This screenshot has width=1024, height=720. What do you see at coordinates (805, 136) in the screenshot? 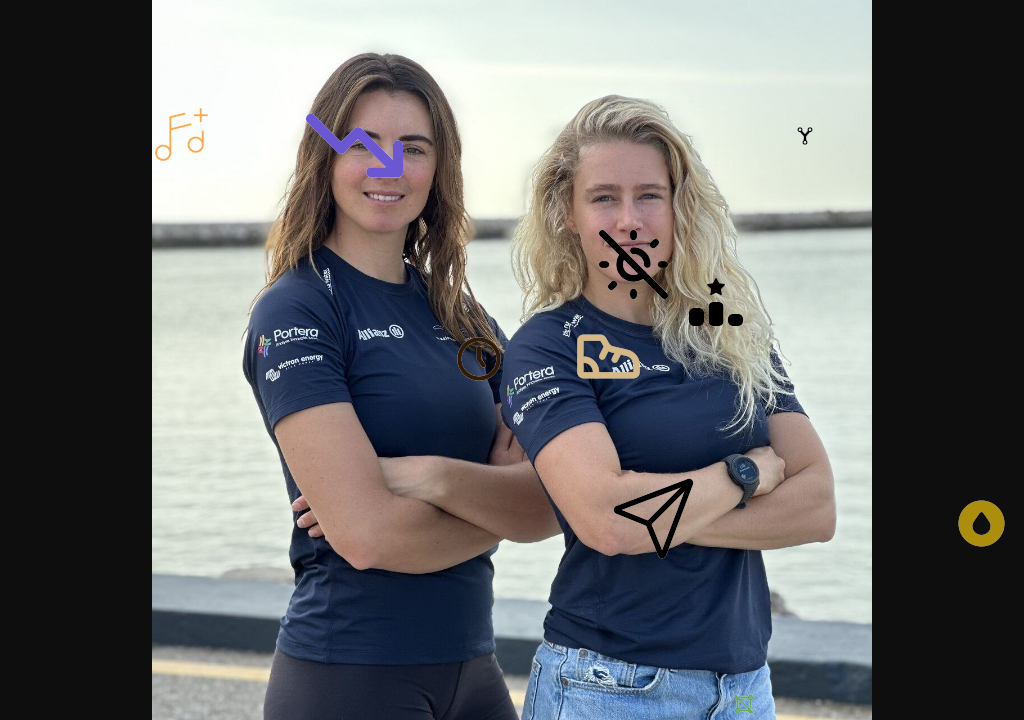
I see `view repository branch network` at bounding box center [805, 136].